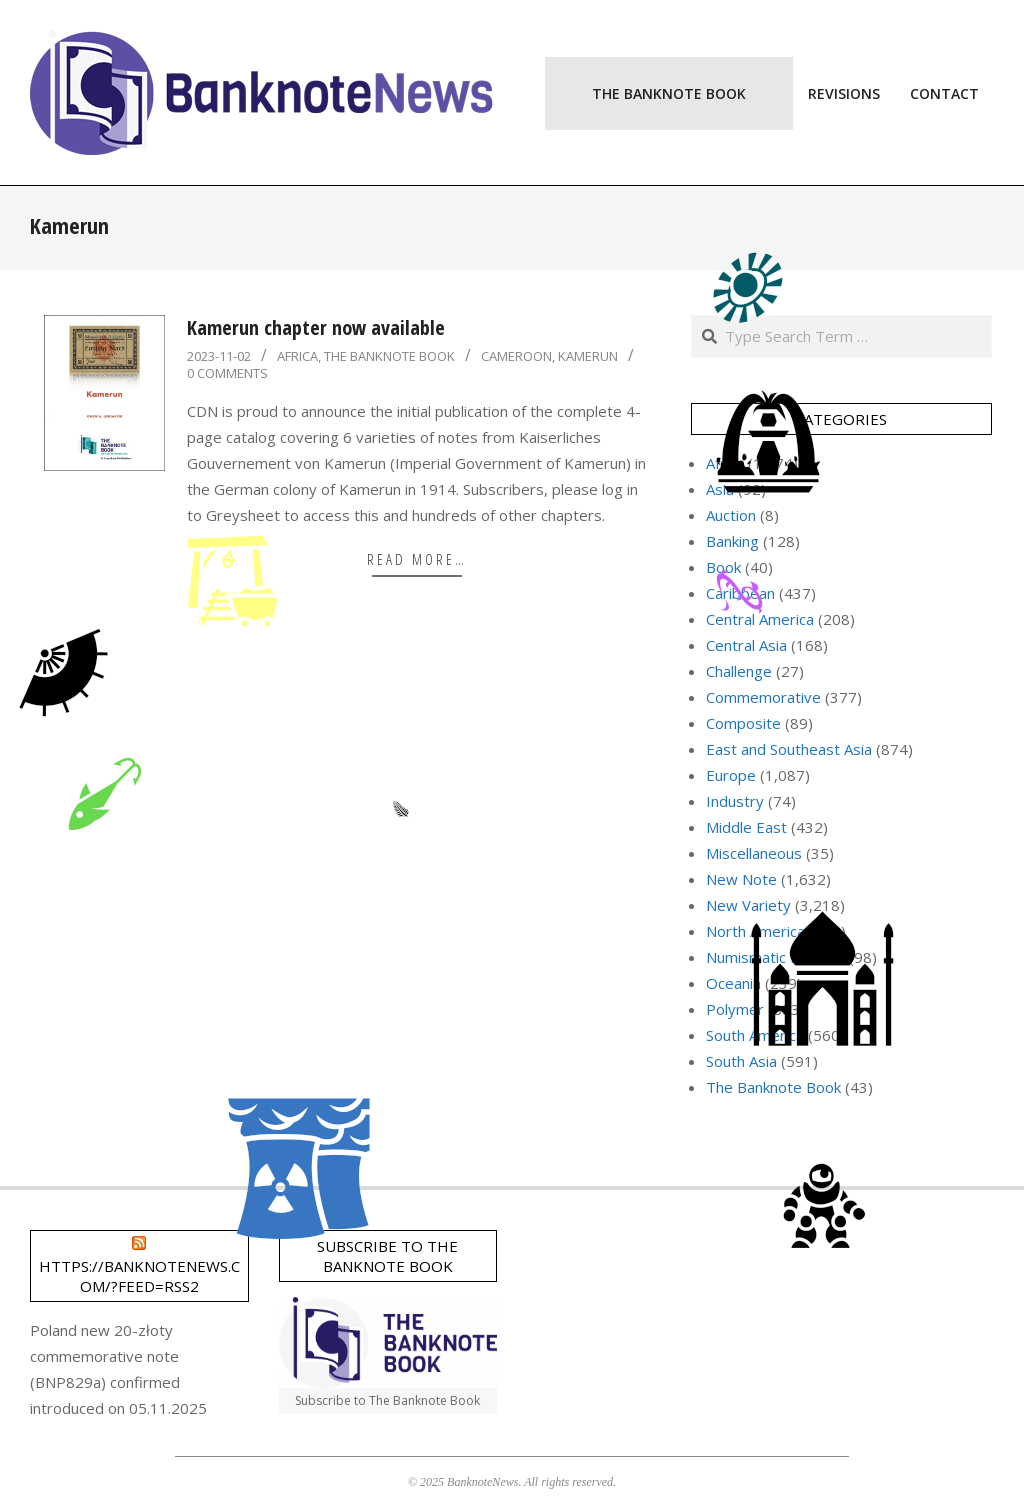 The height and width of the screenshot is (1509, 1024). Describe the element at coordinates (299, 1168) in the screenshot. I see `nuclear power plant facility icon` at that location.